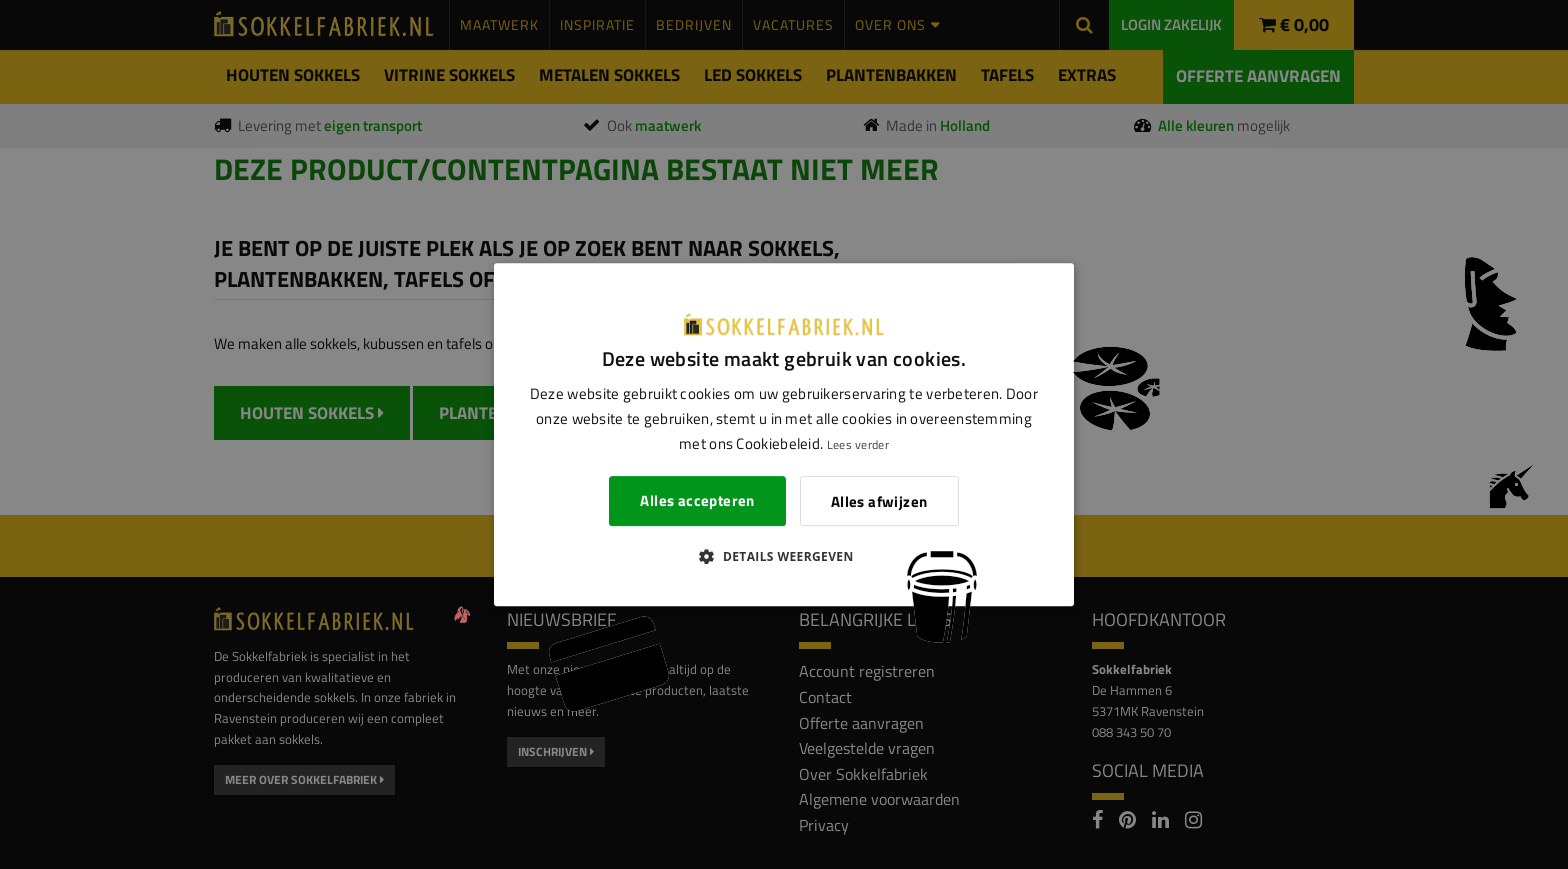 The width and height of the screenshot is (1568, 869). I want to click on swipe or tap your card to pay, so click(609, 664).